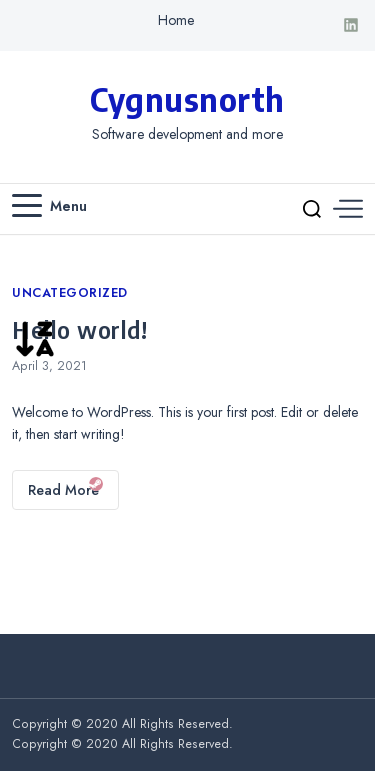 The height and width of the screenshot is (771, 375). What do you see at coordinates (96, 484) in the screenshot?
I see `open Steam gaming platform` at bounding box center [96, 484].